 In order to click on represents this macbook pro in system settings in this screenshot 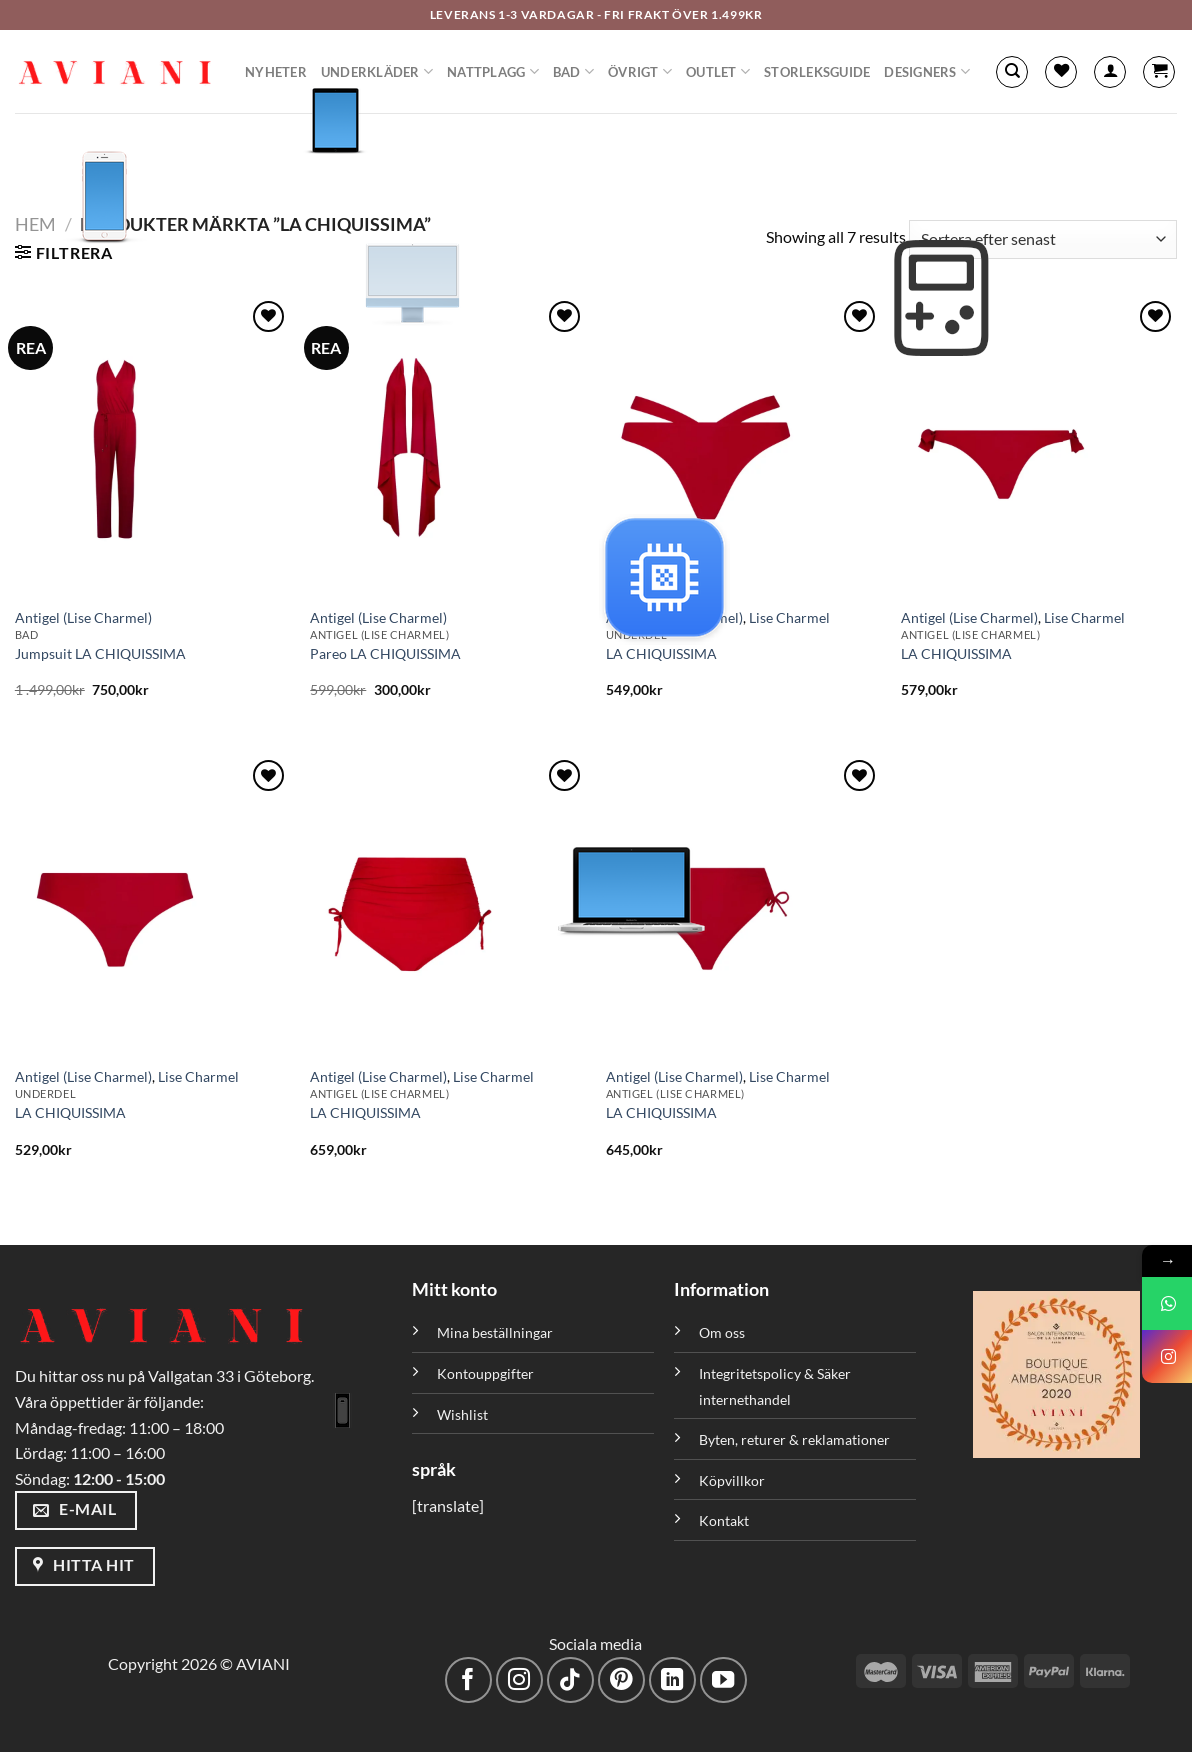, I will do `click(631, 888)`.